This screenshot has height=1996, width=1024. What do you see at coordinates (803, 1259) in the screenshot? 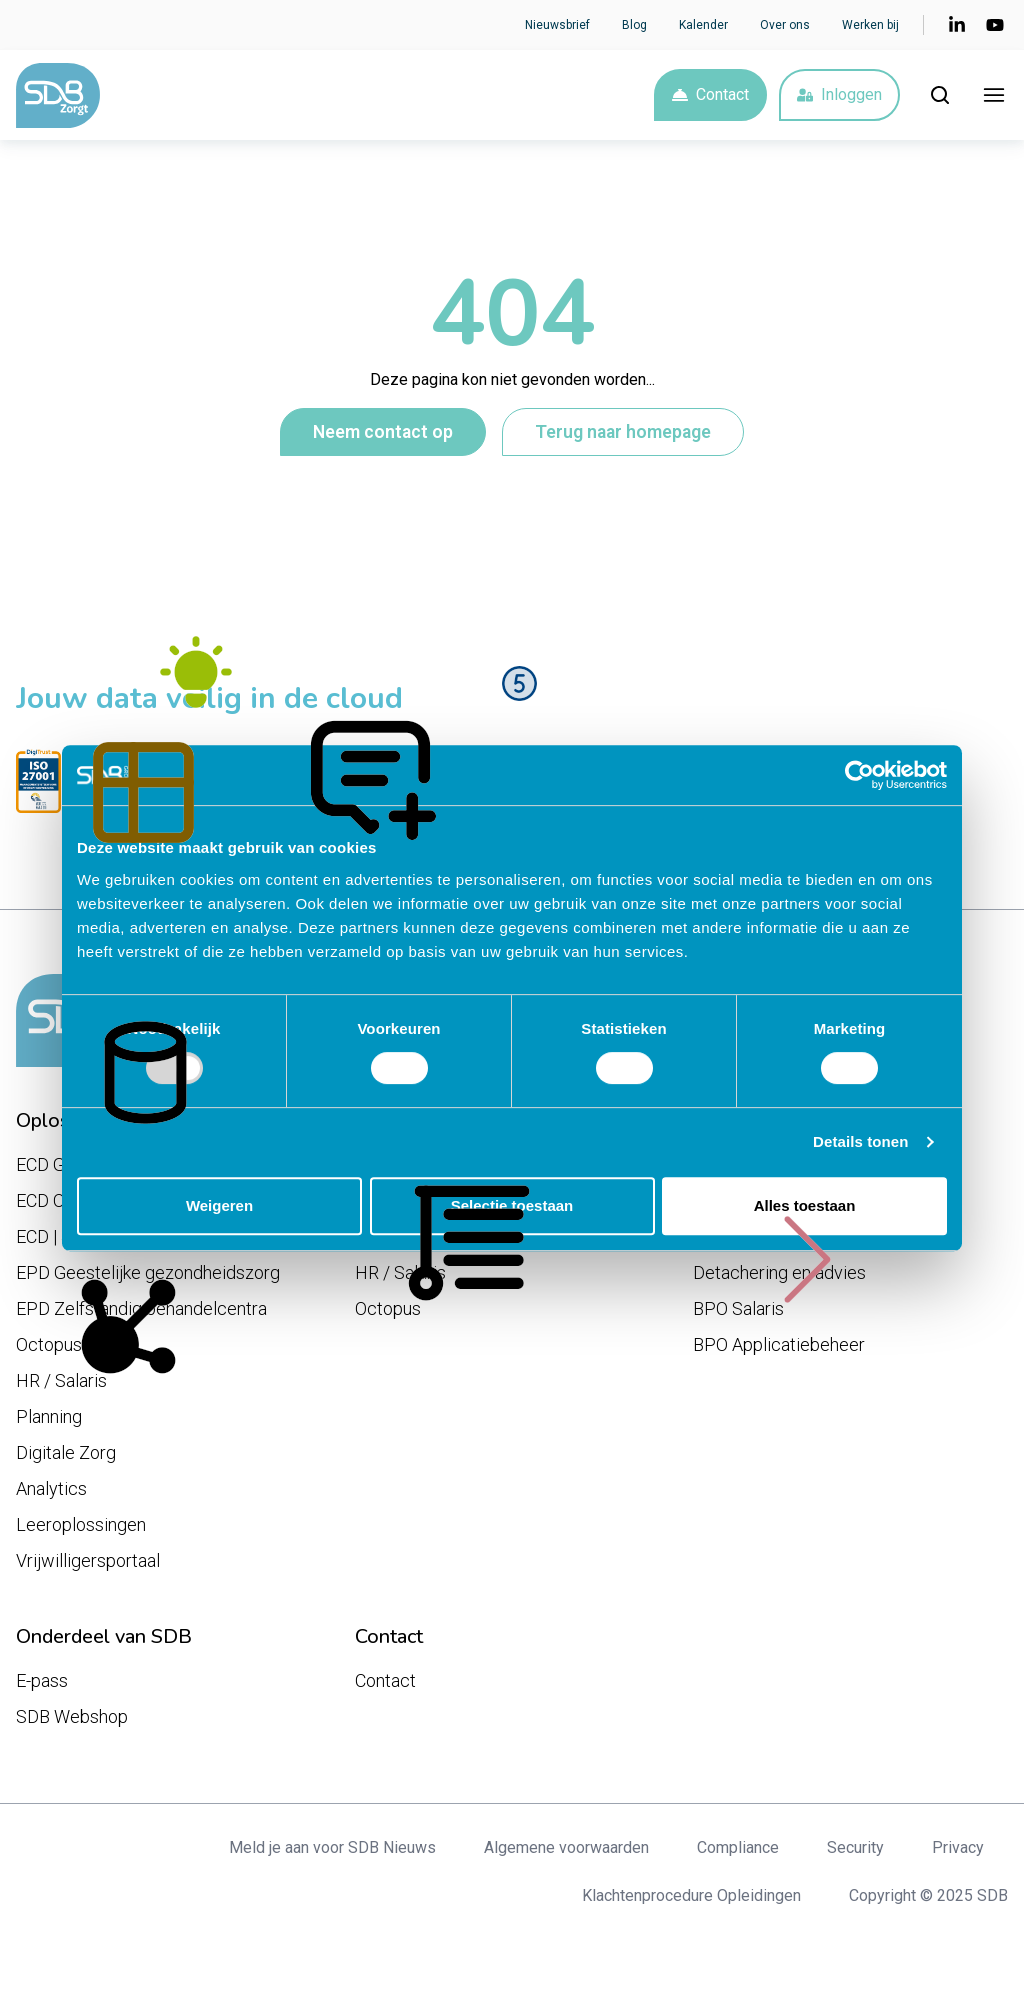
I see `navigate to the next item or page` at bounding box center [803, 1259].